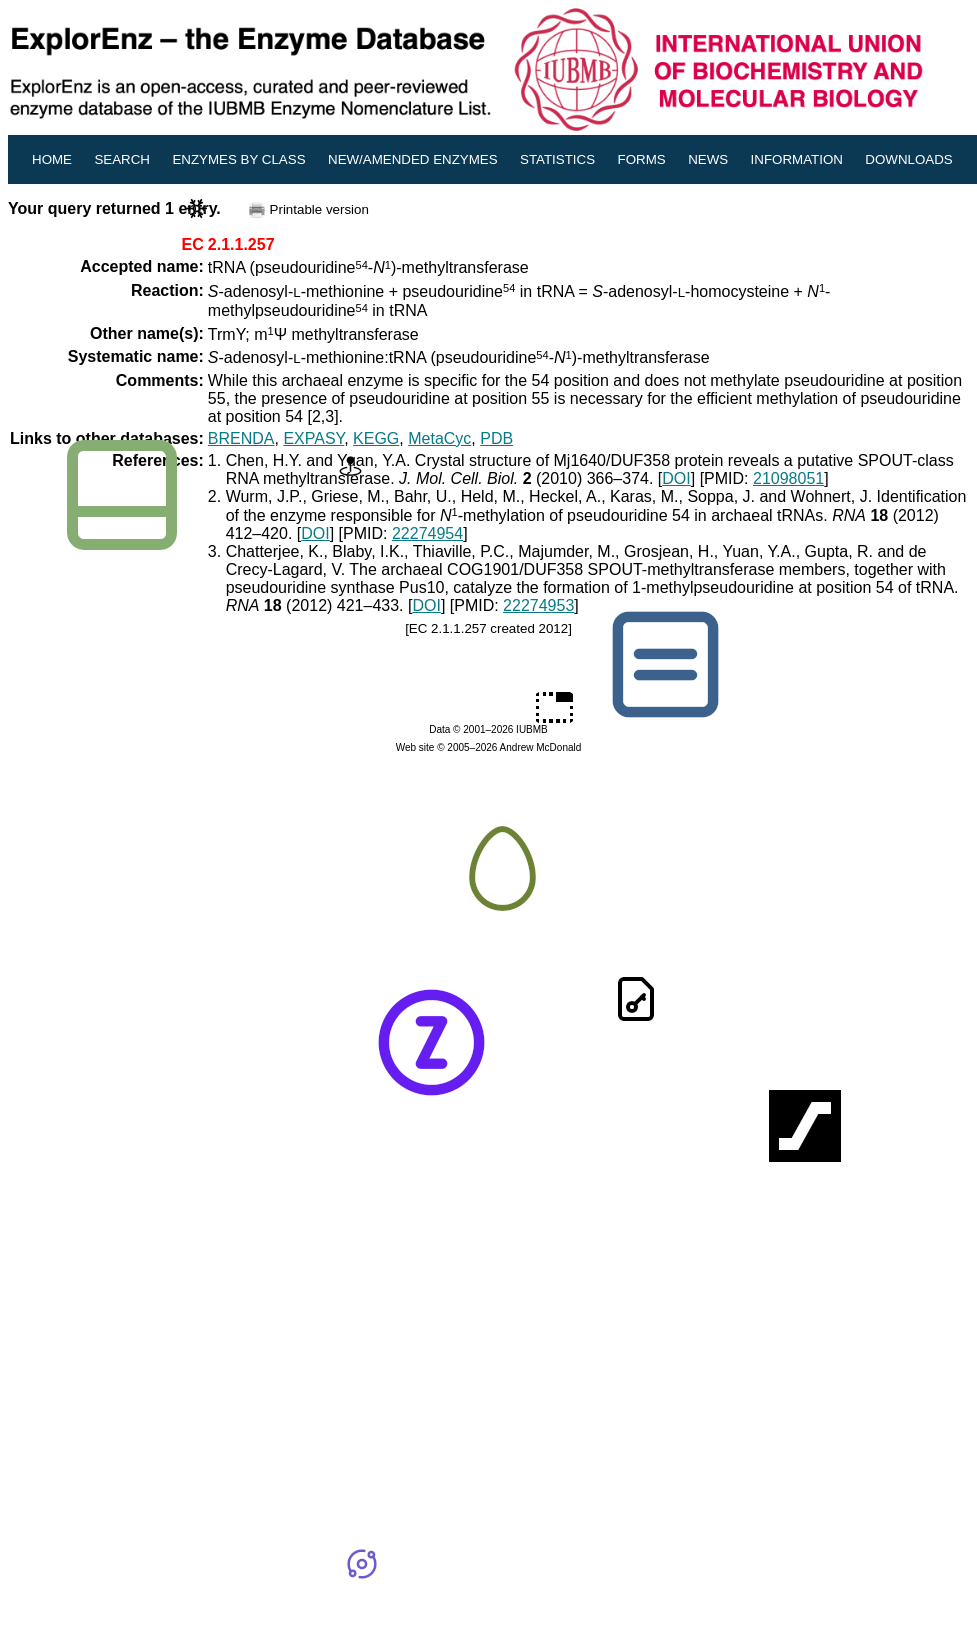 This screenshot has width=977, height=1630. Describe the element at coordinates (431, 1042) in the screenshot. I see `indicates z-index or layer ordering controls` at that location.